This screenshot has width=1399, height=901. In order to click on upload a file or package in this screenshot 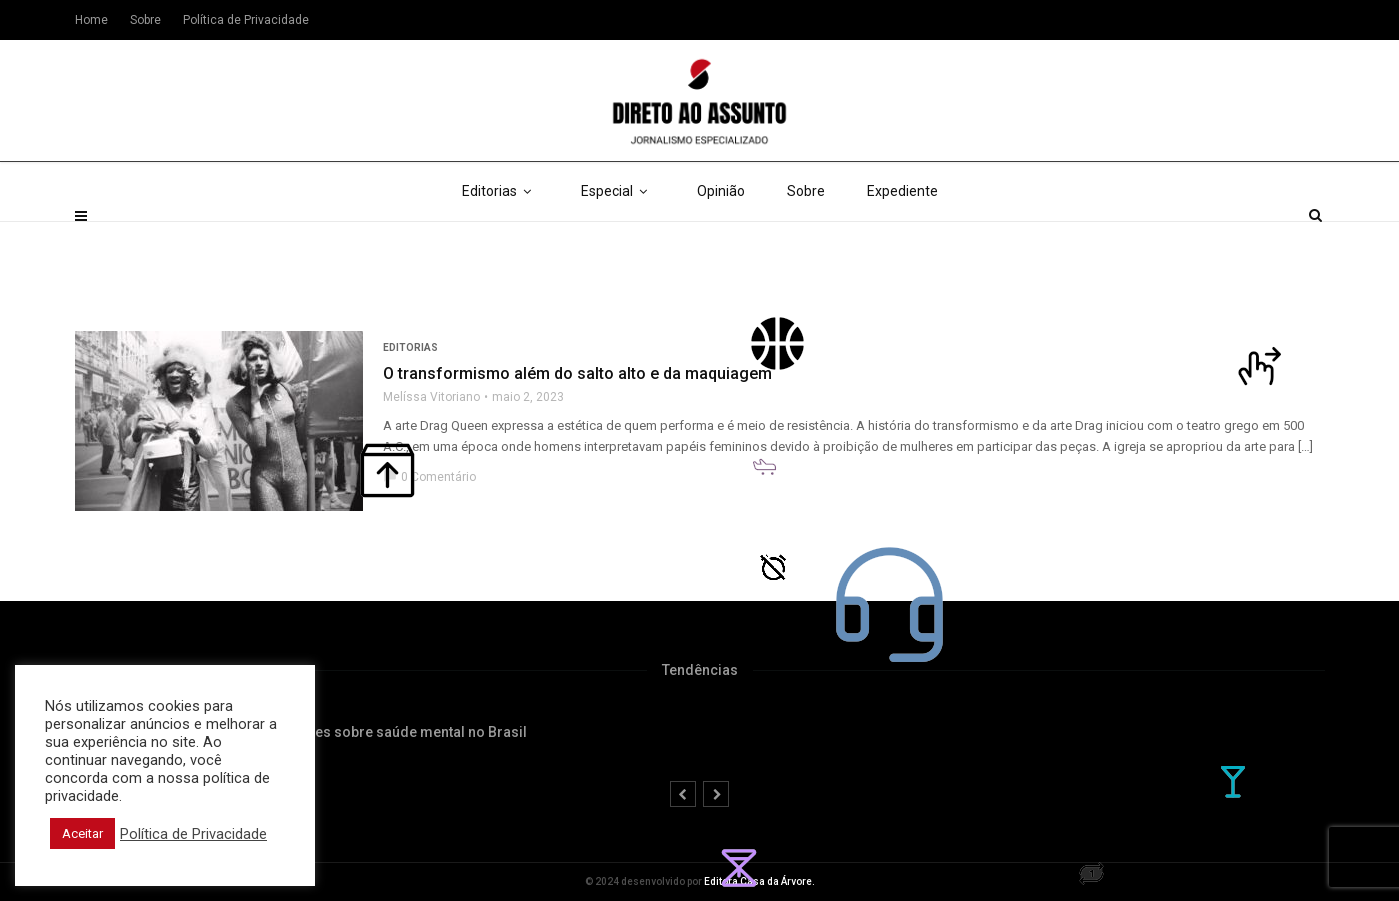, I will do `click(387, 470)`.